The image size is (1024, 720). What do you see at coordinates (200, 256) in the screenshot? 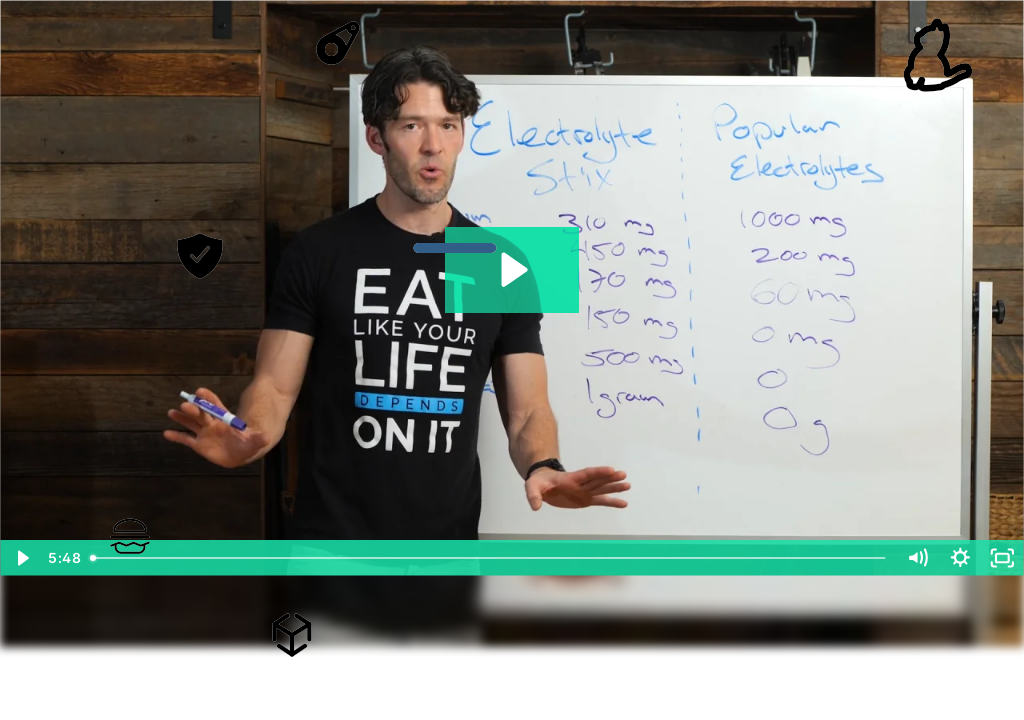
I see `indicates verified or secure status` at bounding box center [200, 256].